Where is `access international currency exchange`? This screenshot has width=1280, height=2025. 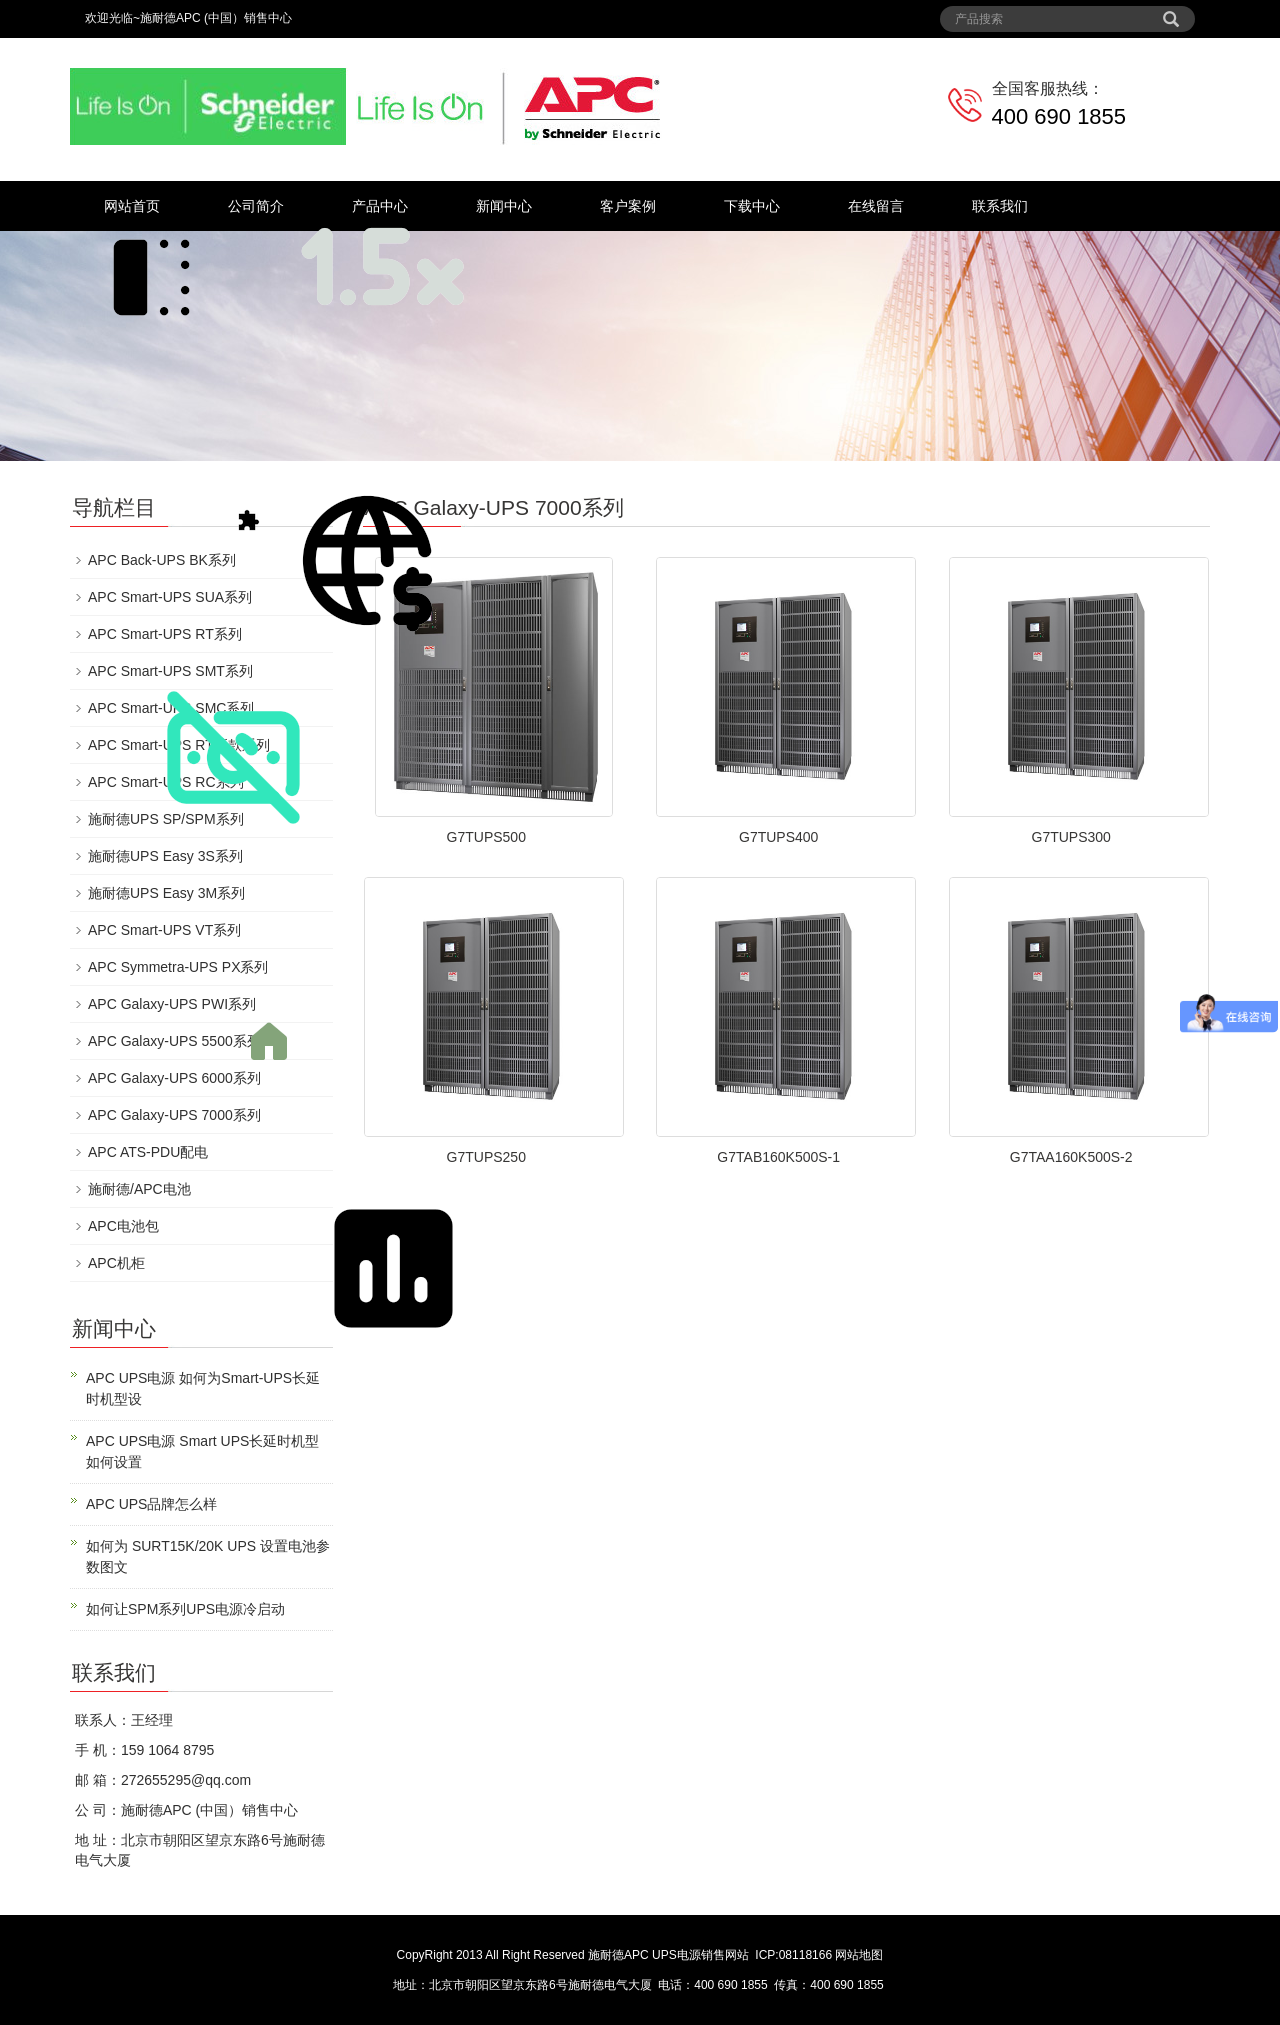 access international currency exchange is located at coordinates (367, 560).